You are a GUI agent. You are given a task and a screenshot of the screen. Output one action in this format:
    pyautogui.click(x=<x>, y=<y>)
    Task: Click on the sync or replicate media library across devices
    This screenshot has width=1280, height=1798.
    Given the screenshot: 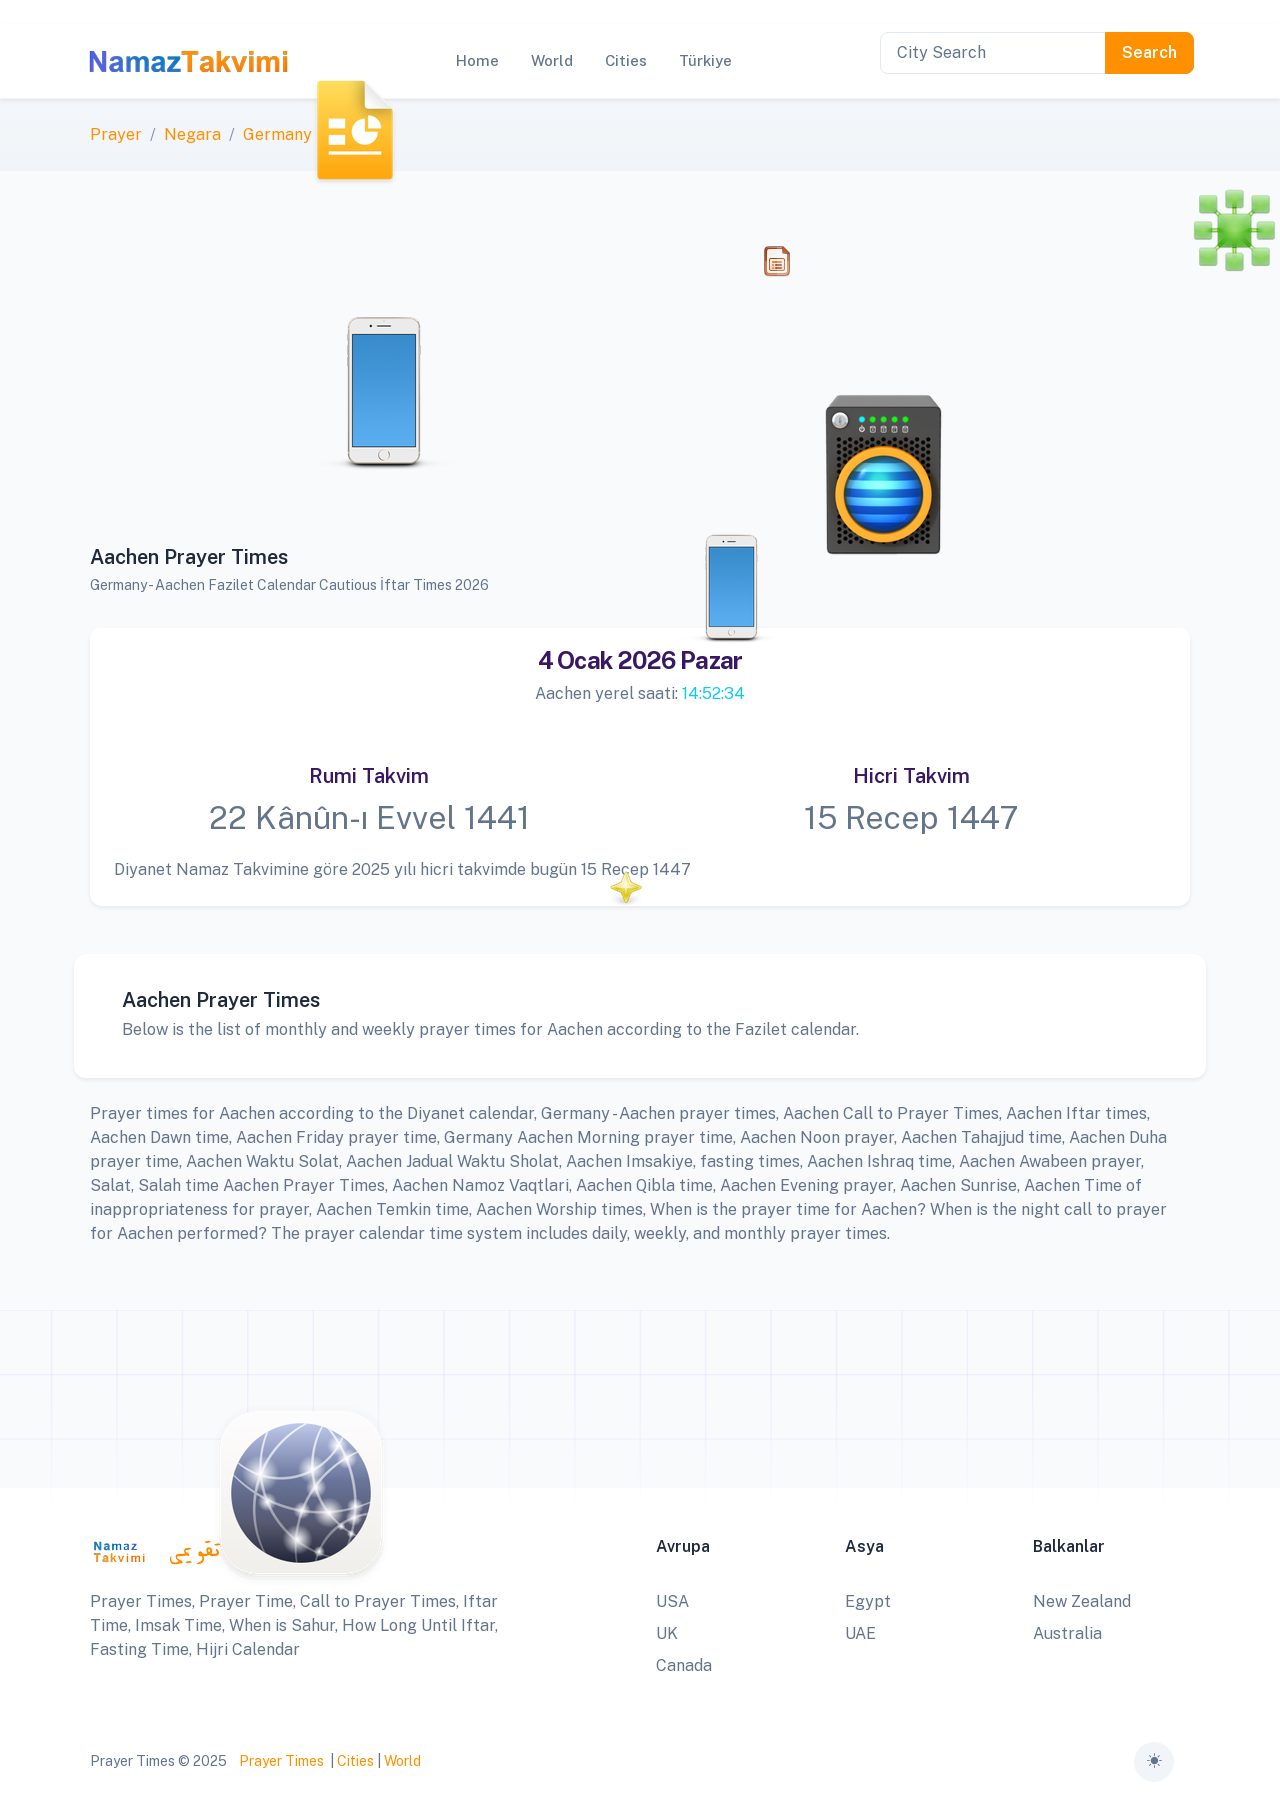 What is the action you would take?
    pyautogui.click(x=1234, y=230)
    